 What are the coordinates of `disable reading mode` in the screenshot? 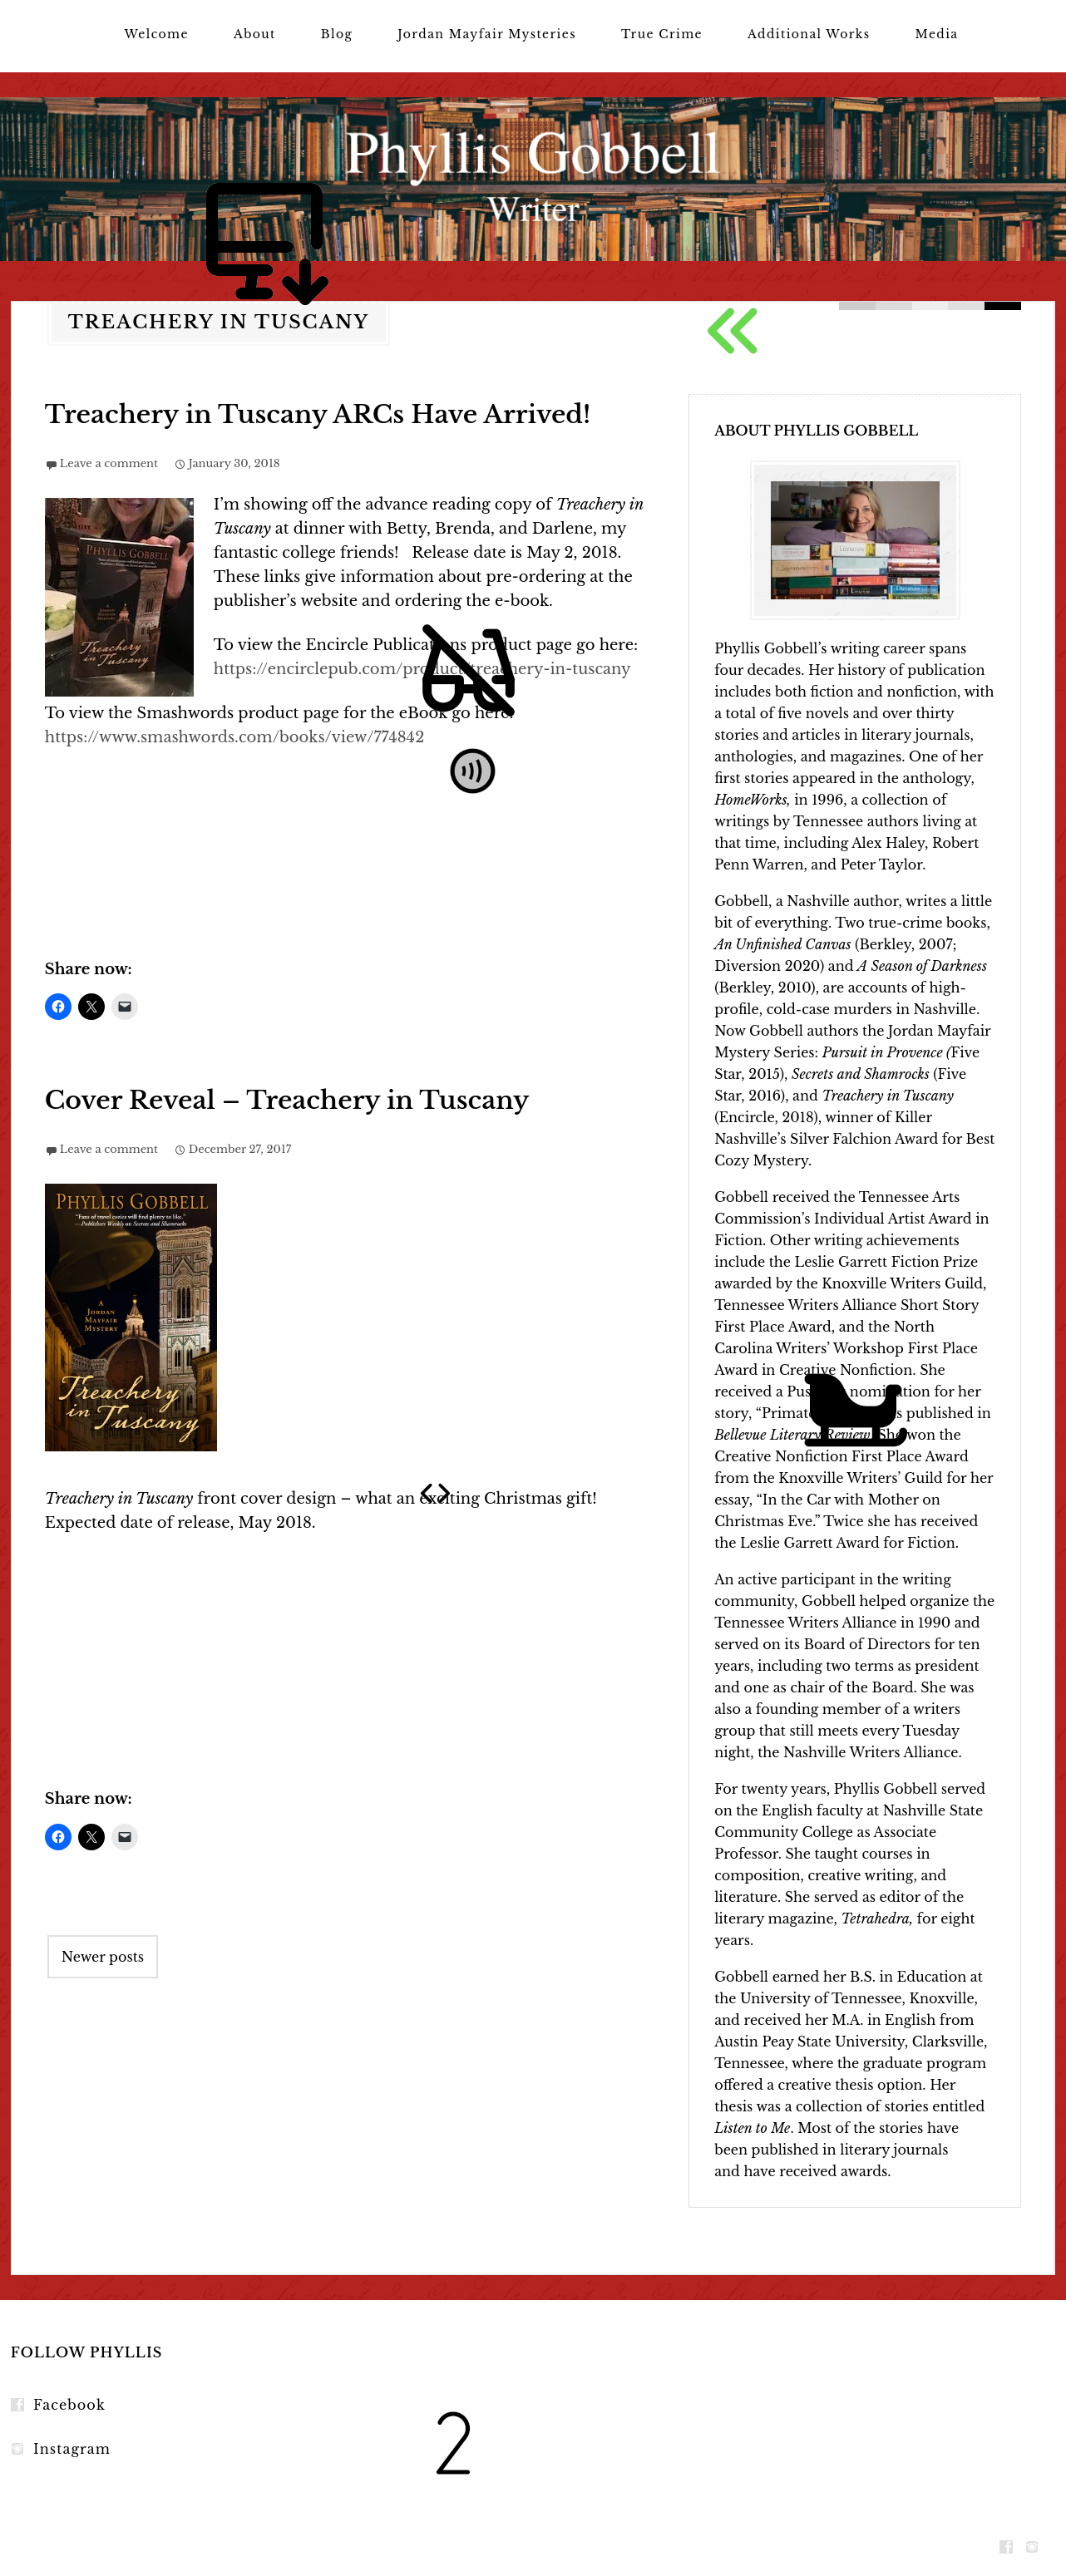 It's located at (468, 670).